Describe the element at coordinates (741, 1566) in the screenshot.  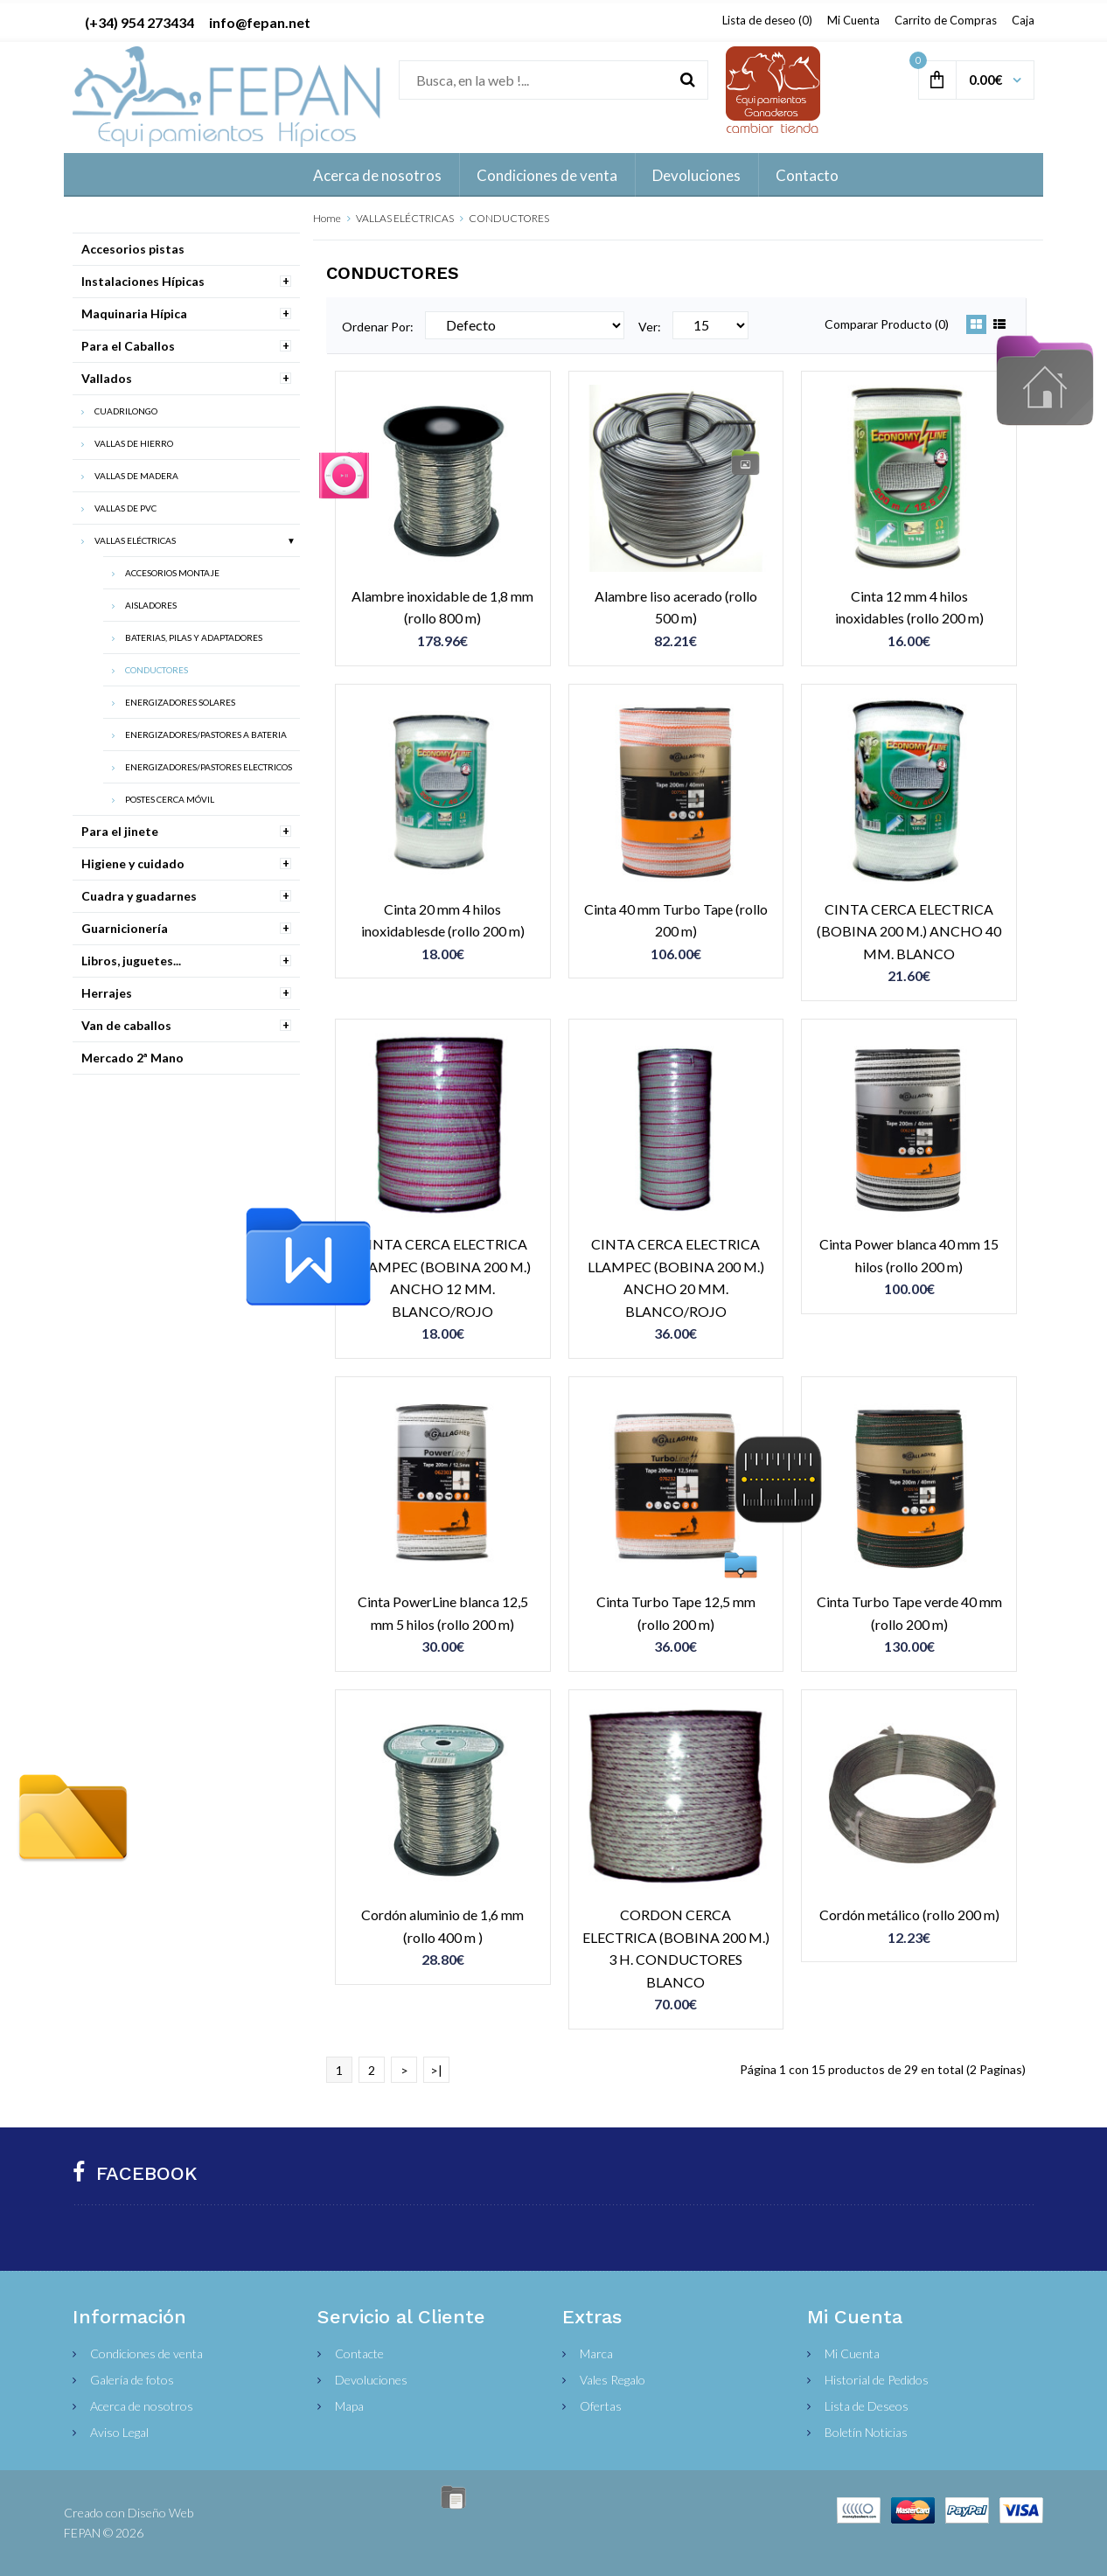
I see `folder containing pokémon typing game files` at that location.